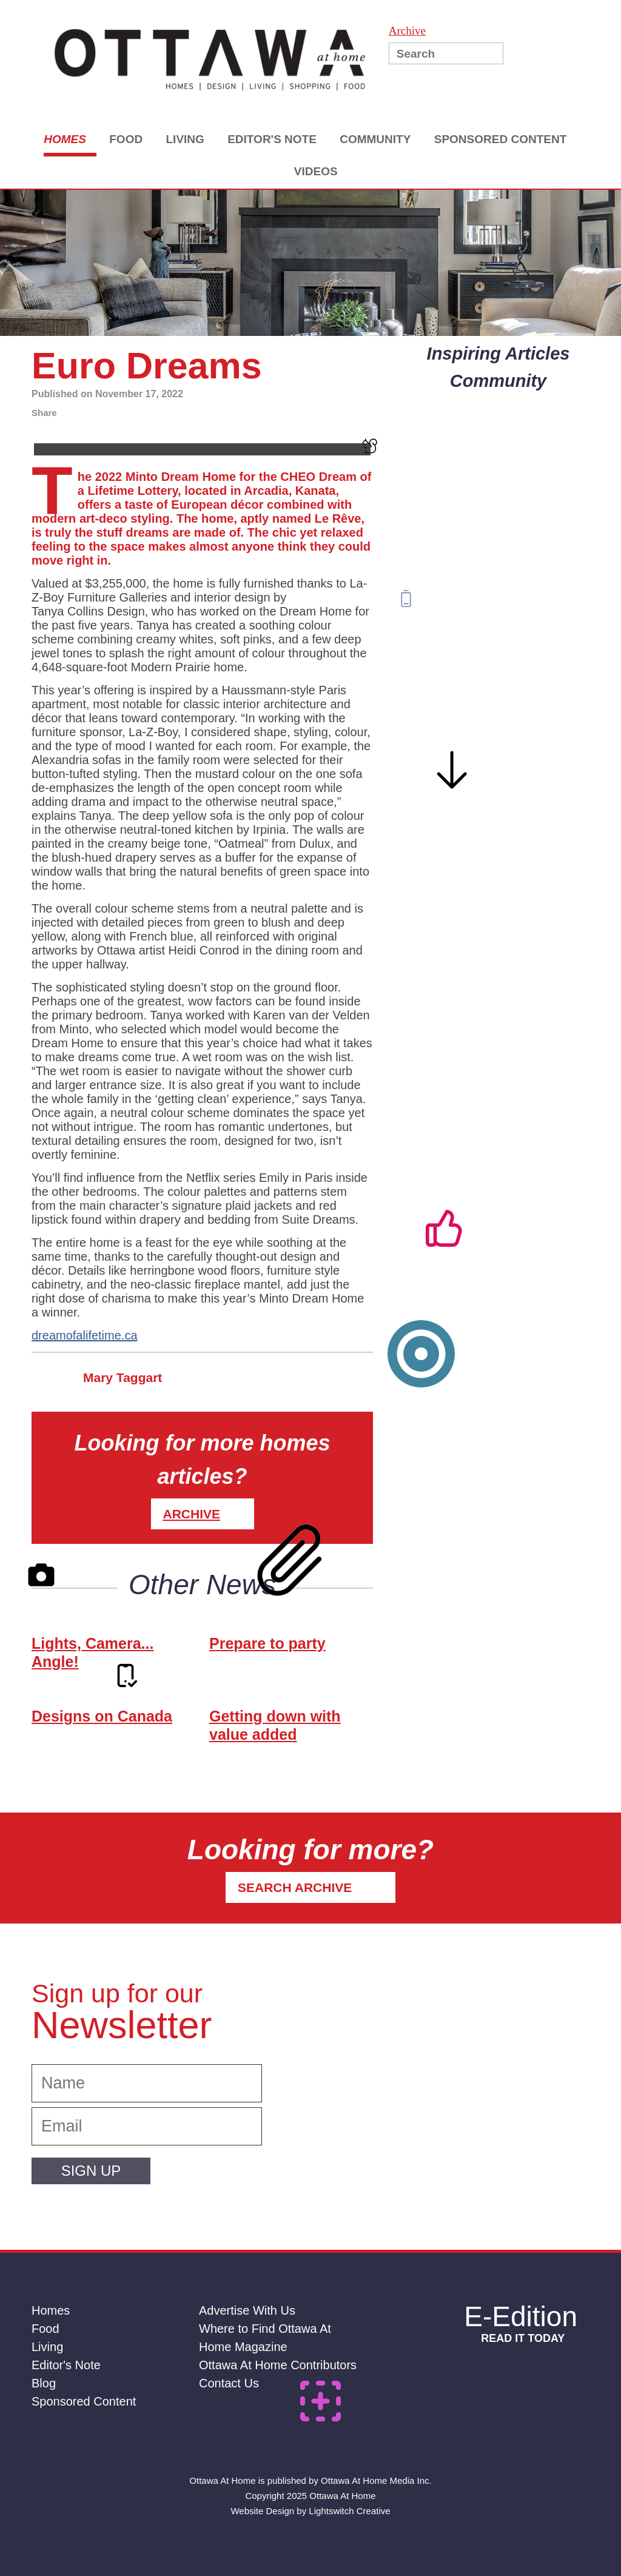  What do you see at coordinates (406, 599) in the screenshot?
I see `indicates low battery status` at bounding box center [406, 599].